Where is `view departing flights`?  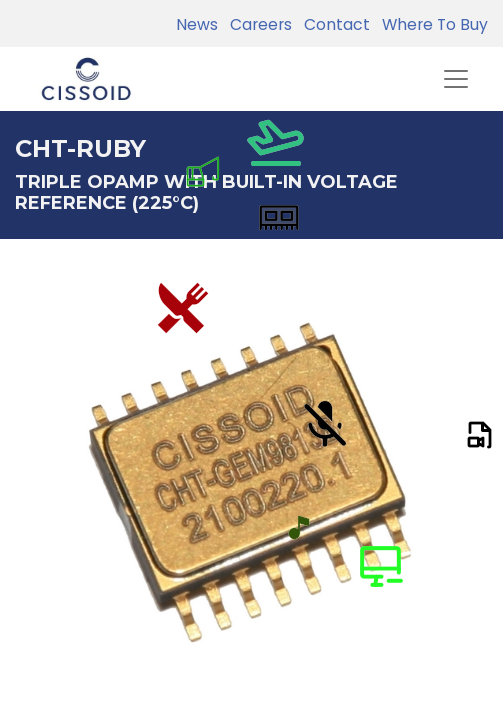
view departing flights is located at coordinates (276, 141).